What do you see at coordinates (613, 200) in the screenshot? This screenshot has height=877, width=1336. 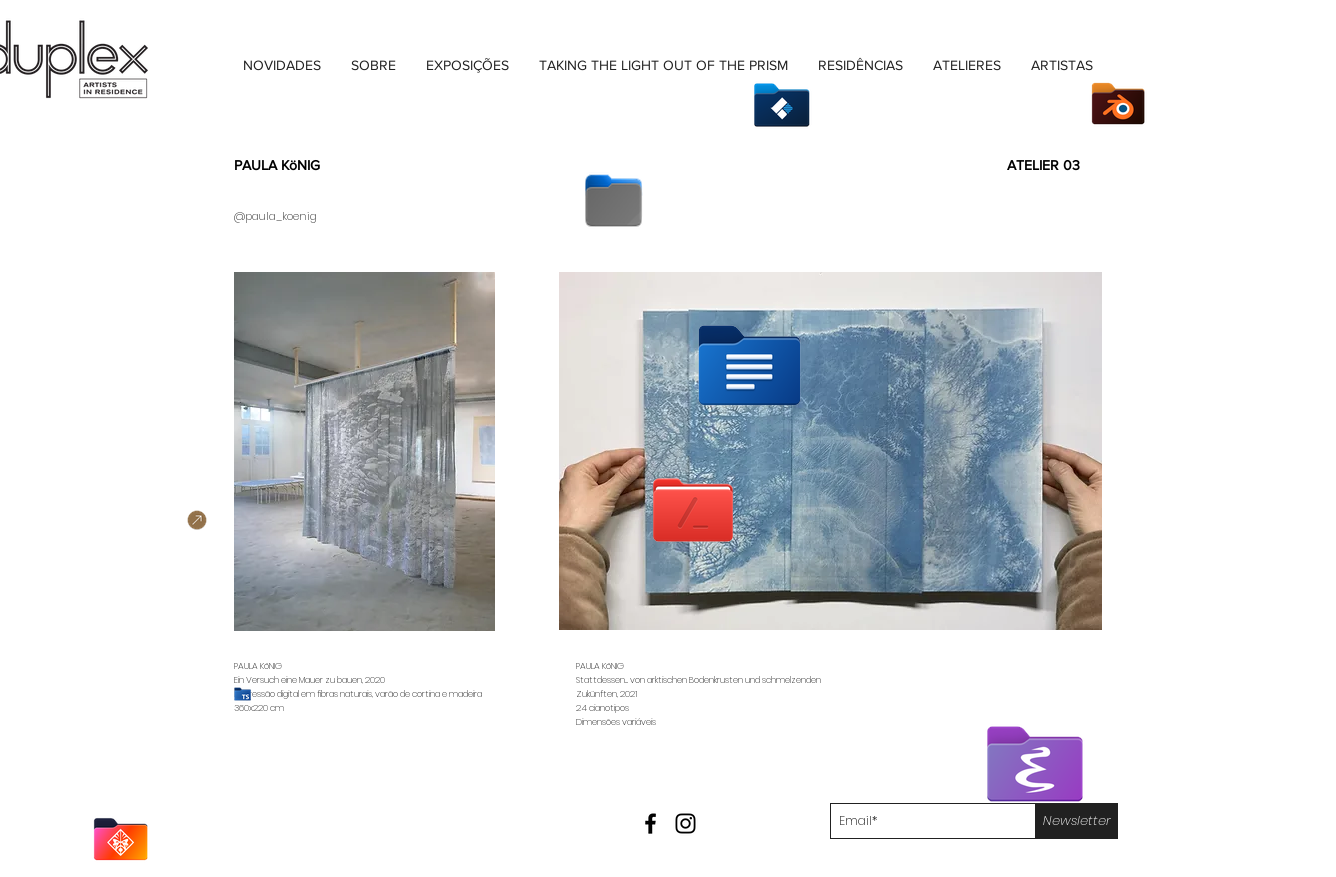 I see `open a folder or directory` at bounding box center [613, 200].